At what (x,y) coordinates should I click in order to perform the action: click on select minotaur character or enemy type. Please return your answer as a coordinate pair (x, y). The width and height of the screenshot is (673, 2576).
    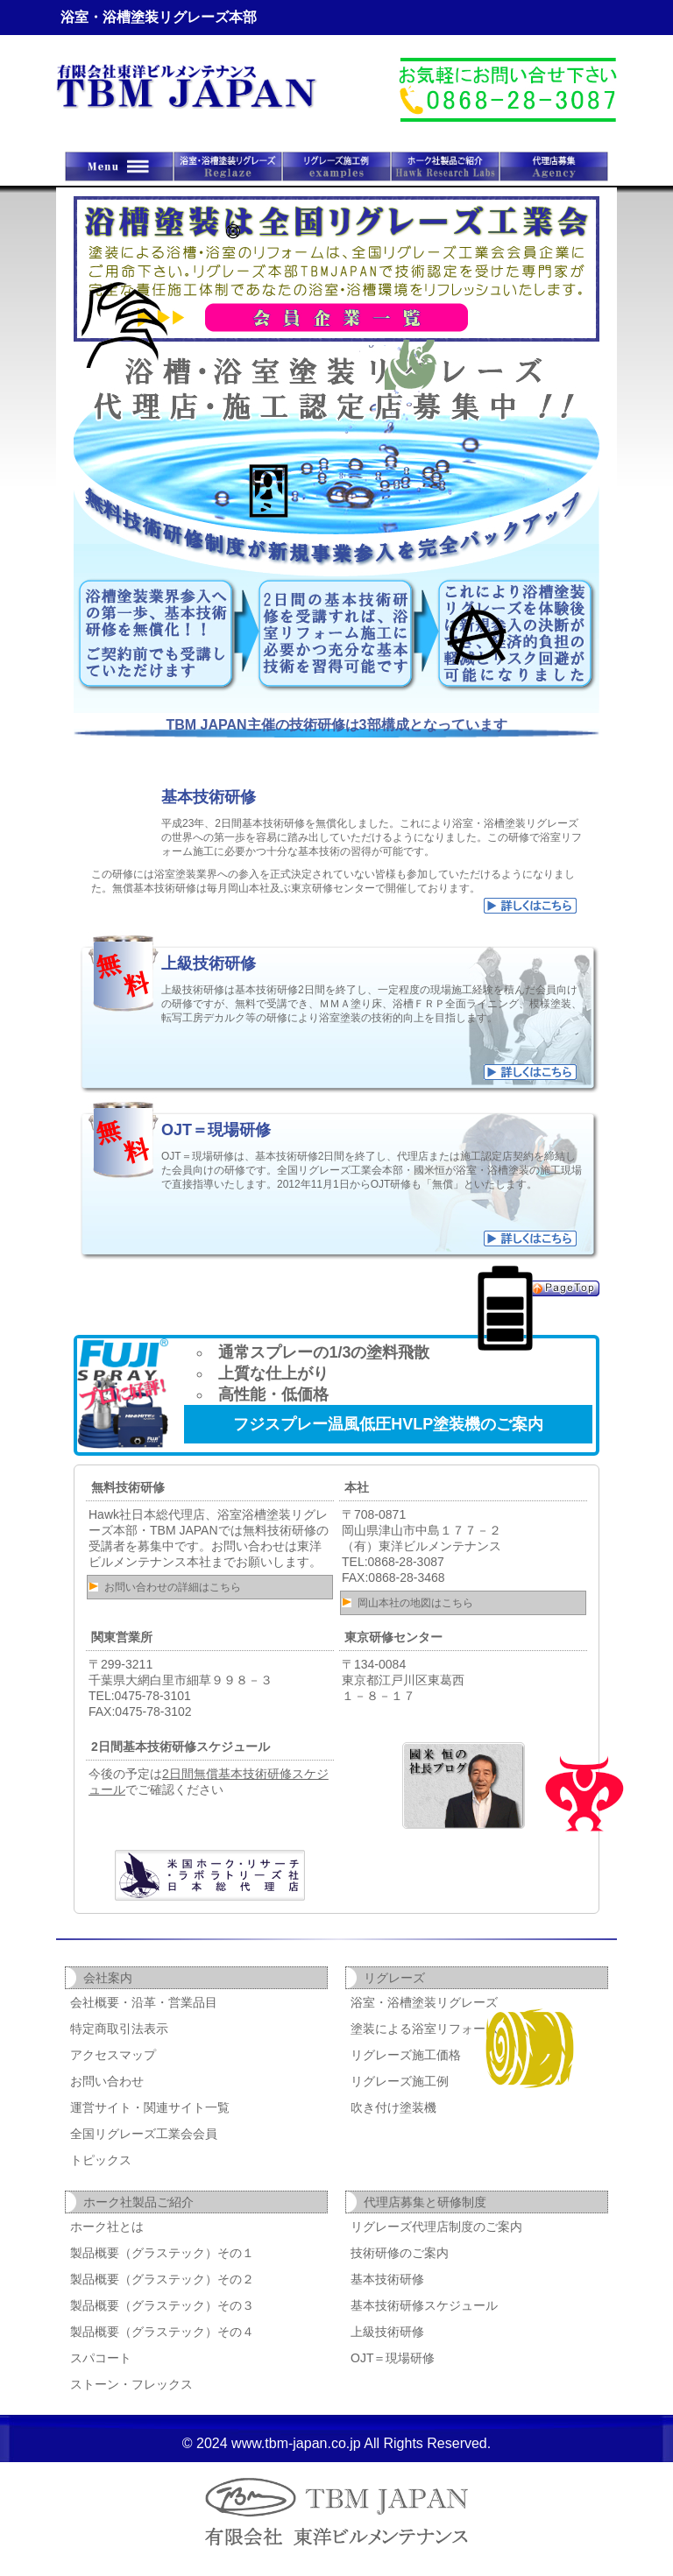
    Looking at the image, I should click on (584, 1794).